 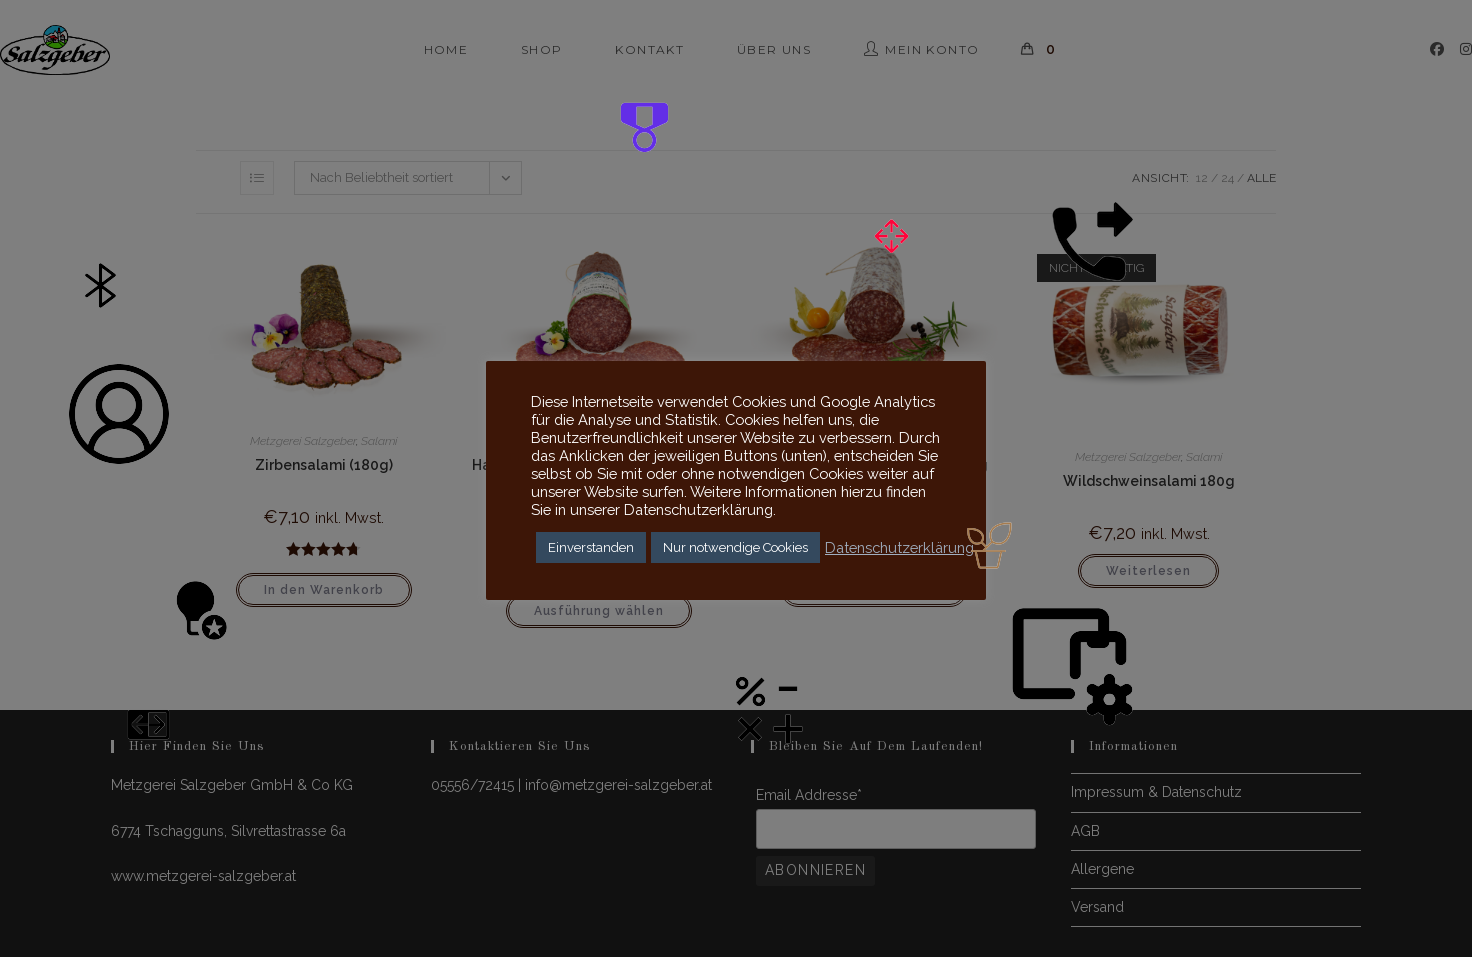 What do you see at coordinates (644, 124) in the screenshot?
I see `view achievements or awards` at bounding box center [644, 124].